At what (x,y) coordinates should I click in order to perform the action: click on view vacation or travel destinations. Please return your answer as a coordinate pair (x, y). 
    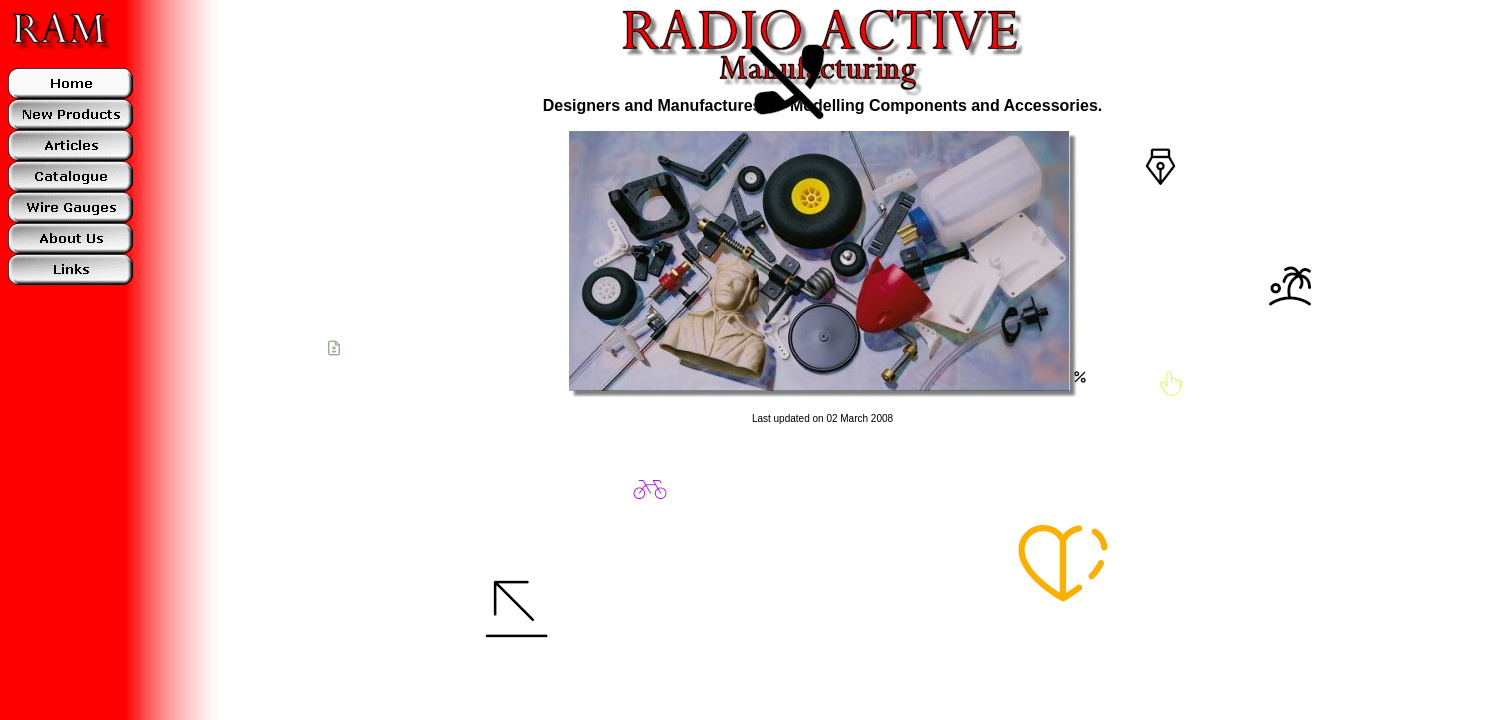
    Looking at the image, I should click on (1290, 286).